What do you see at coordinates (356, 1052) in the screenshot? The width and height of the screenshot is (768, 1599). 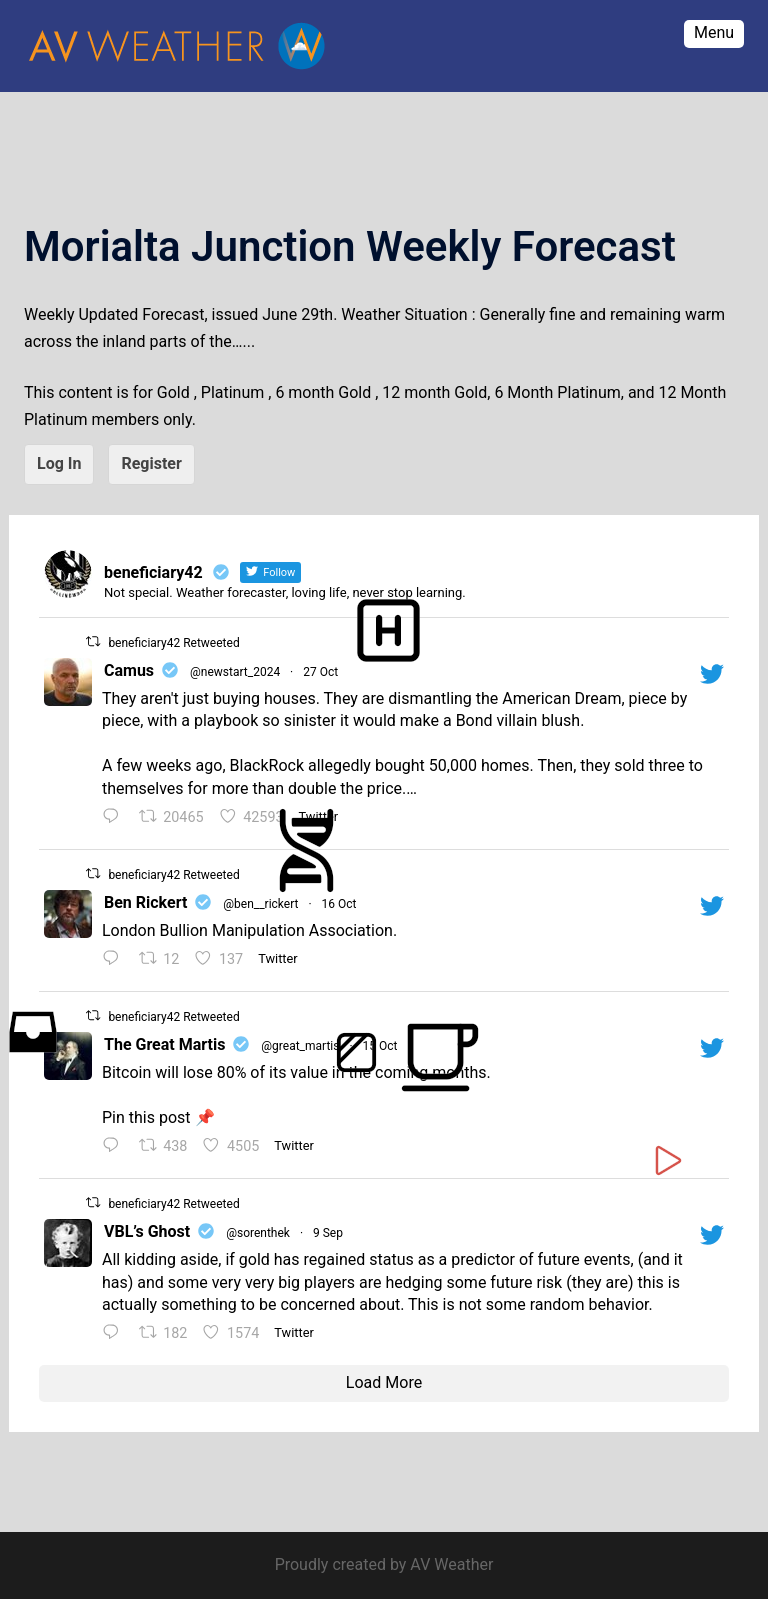 I see `dry in shade laundry care instruction` at bounding box center [356, 1052].